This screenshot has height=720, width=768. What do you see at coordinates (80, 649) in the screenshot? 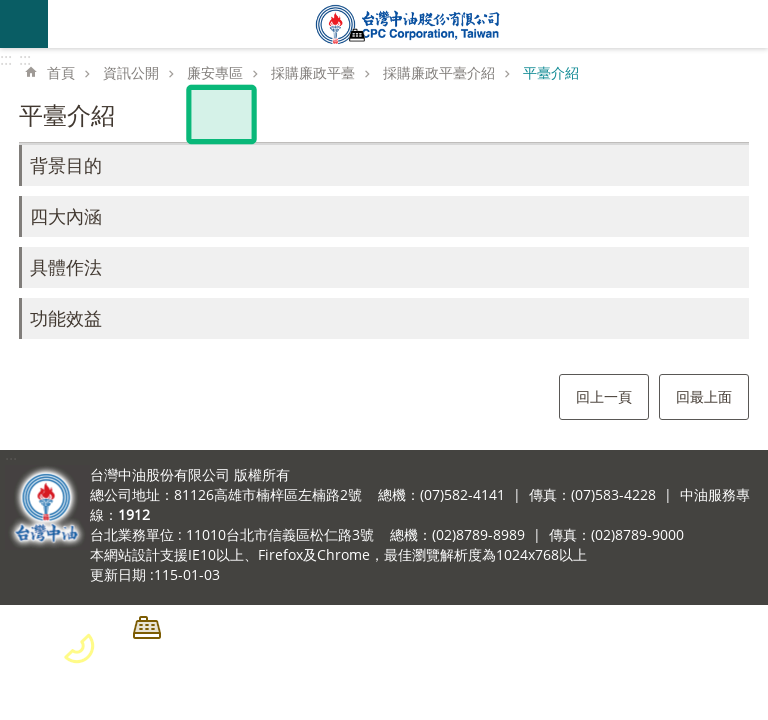
I see `select melon or cantaloupe fruit` at bounding box center [80, 649].